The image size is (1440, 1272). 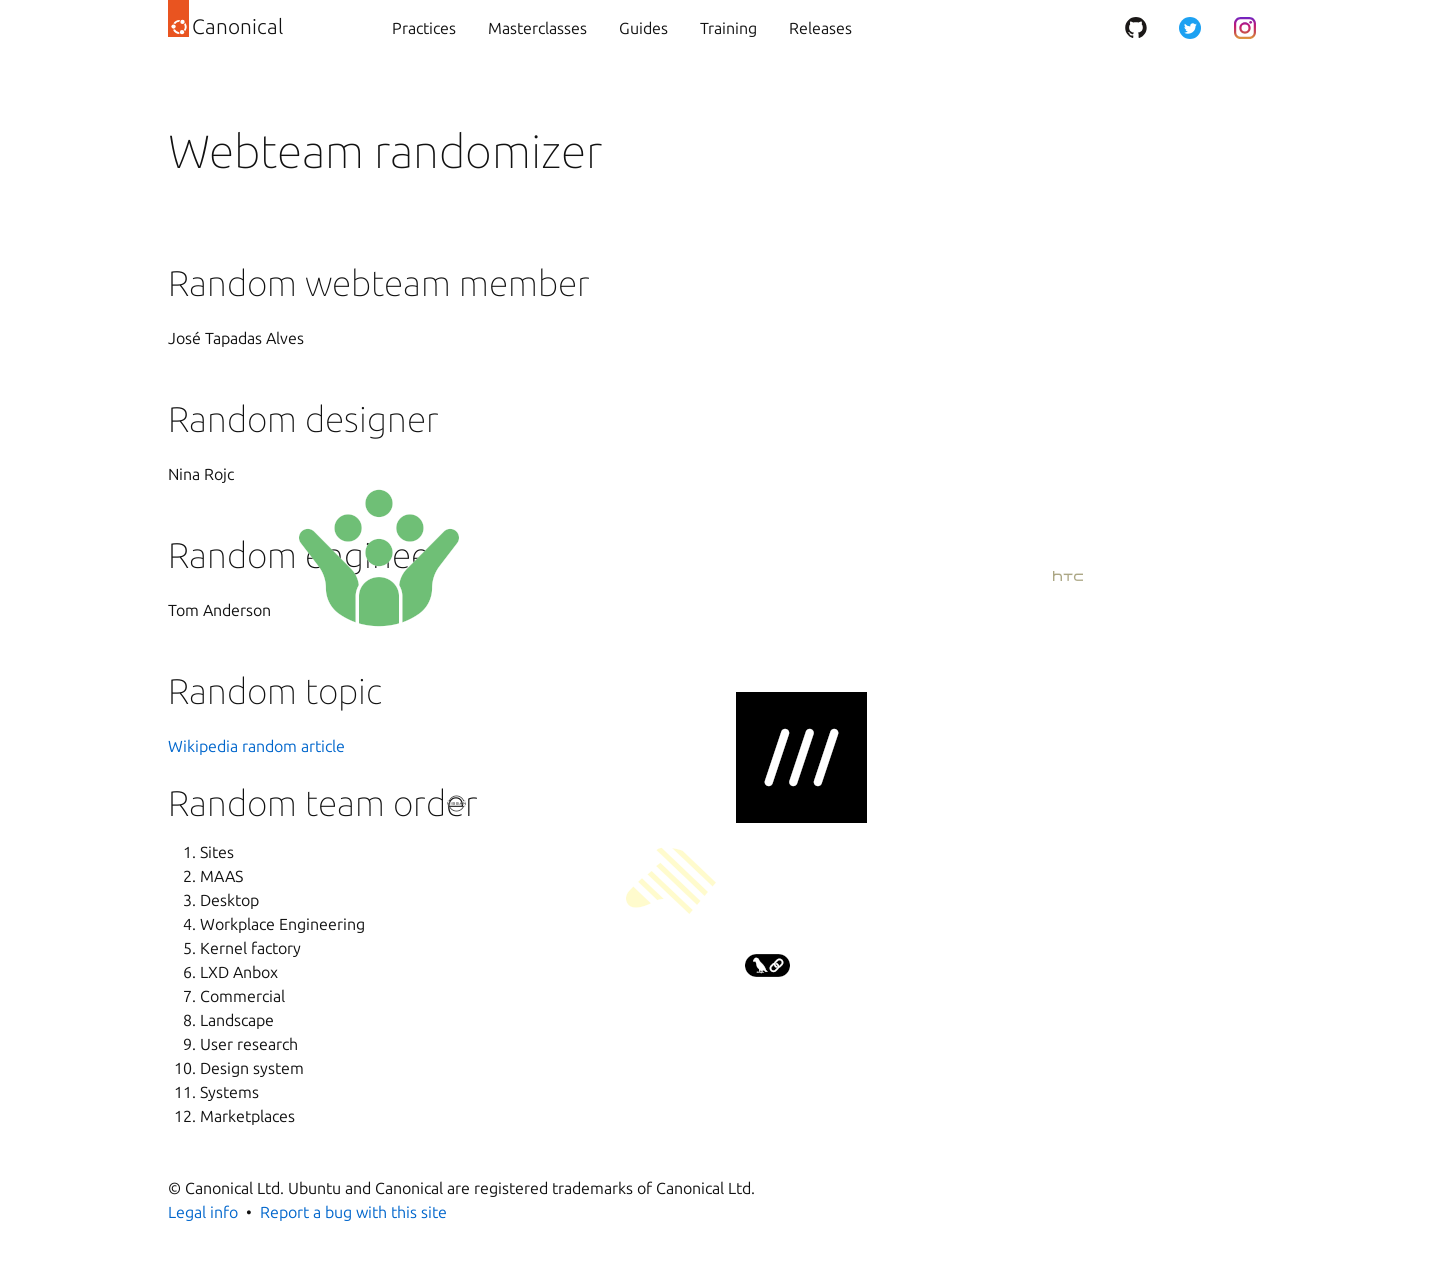 I want to click on open the what3words location app, so click(x=801, y=757).